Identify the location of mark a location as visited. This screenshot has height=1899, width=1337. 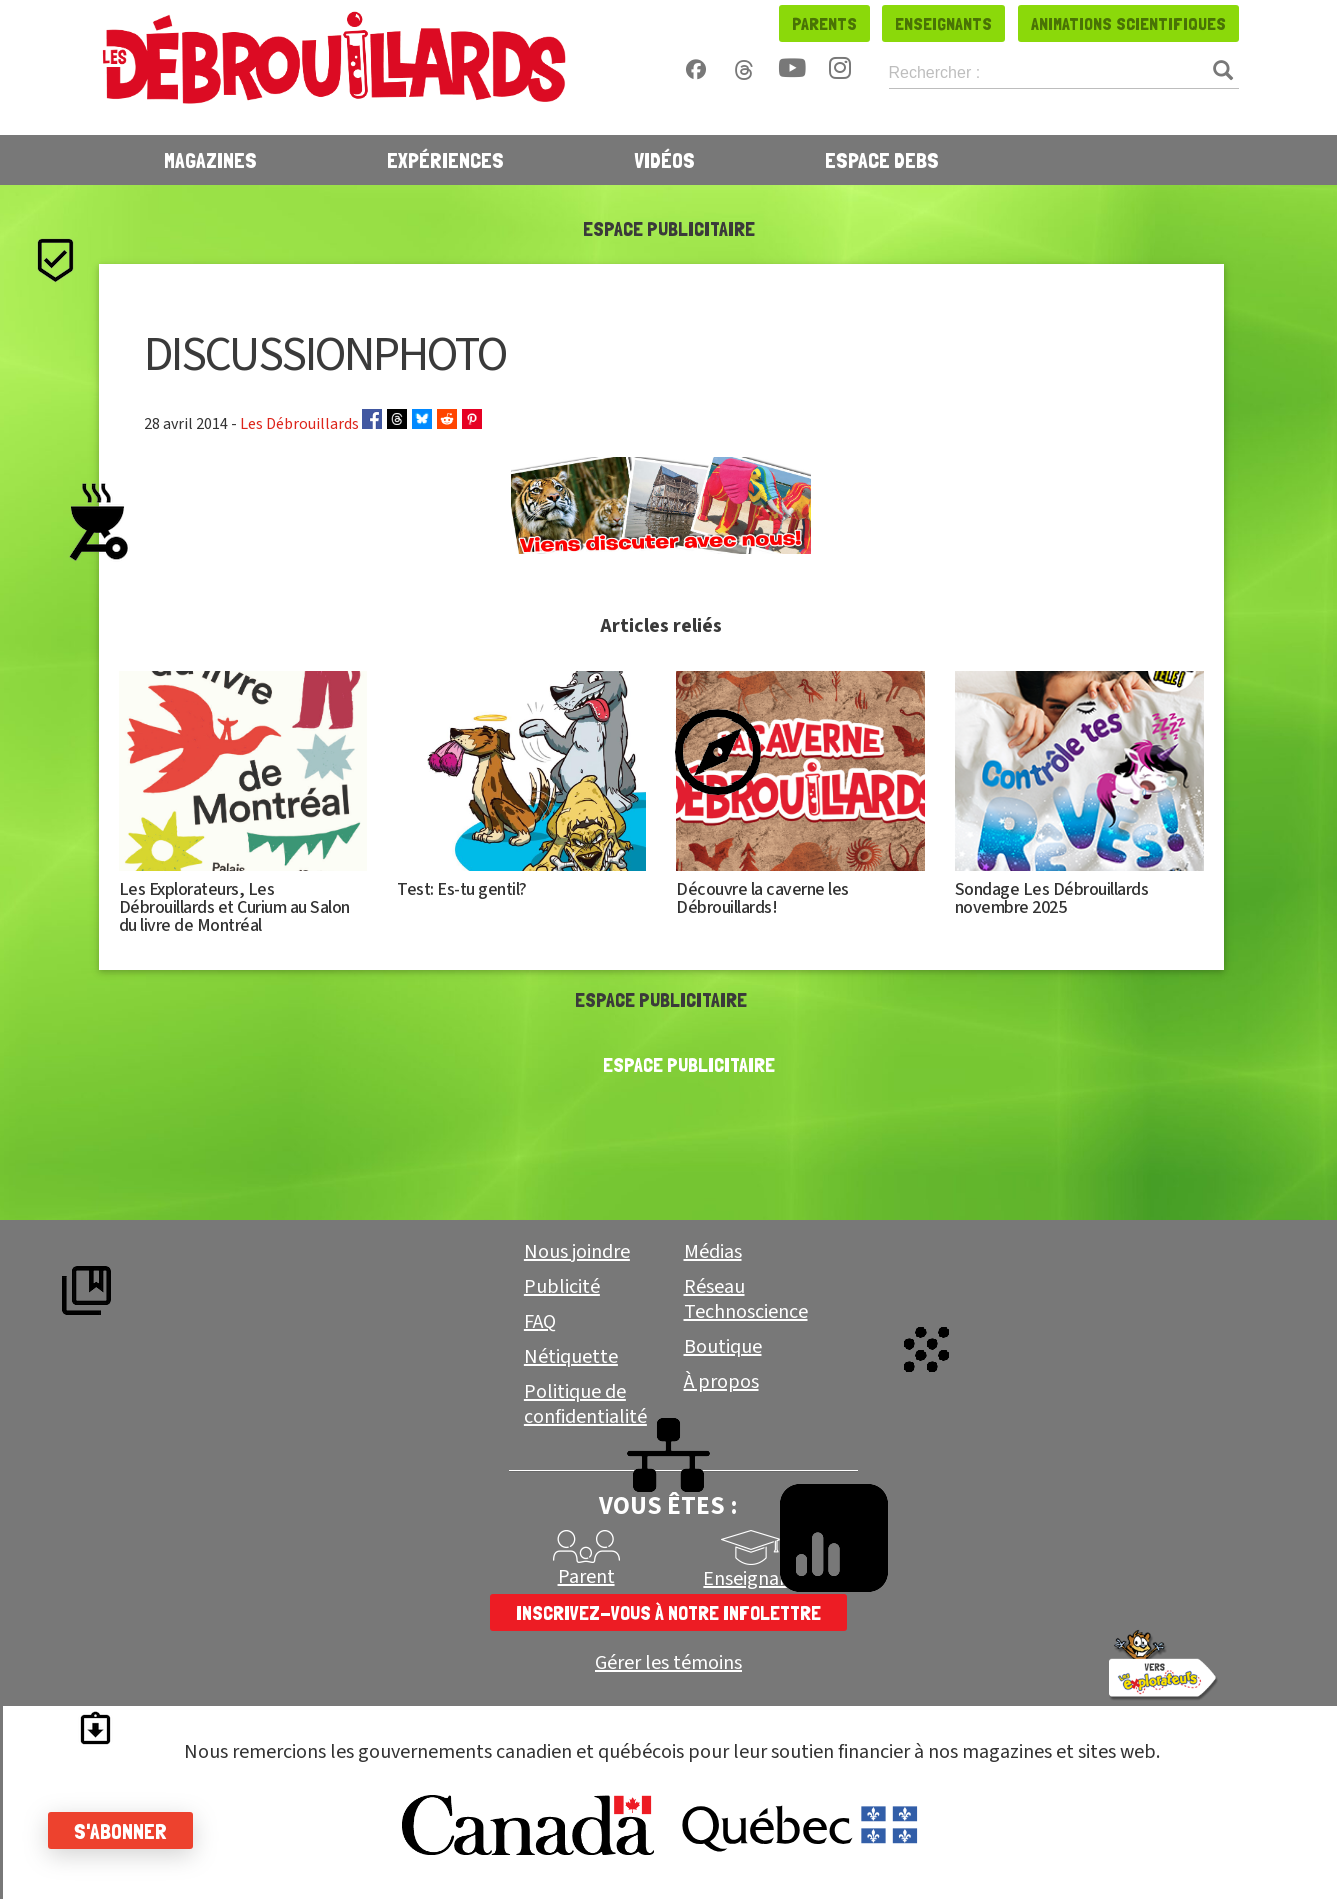
(55, 260).